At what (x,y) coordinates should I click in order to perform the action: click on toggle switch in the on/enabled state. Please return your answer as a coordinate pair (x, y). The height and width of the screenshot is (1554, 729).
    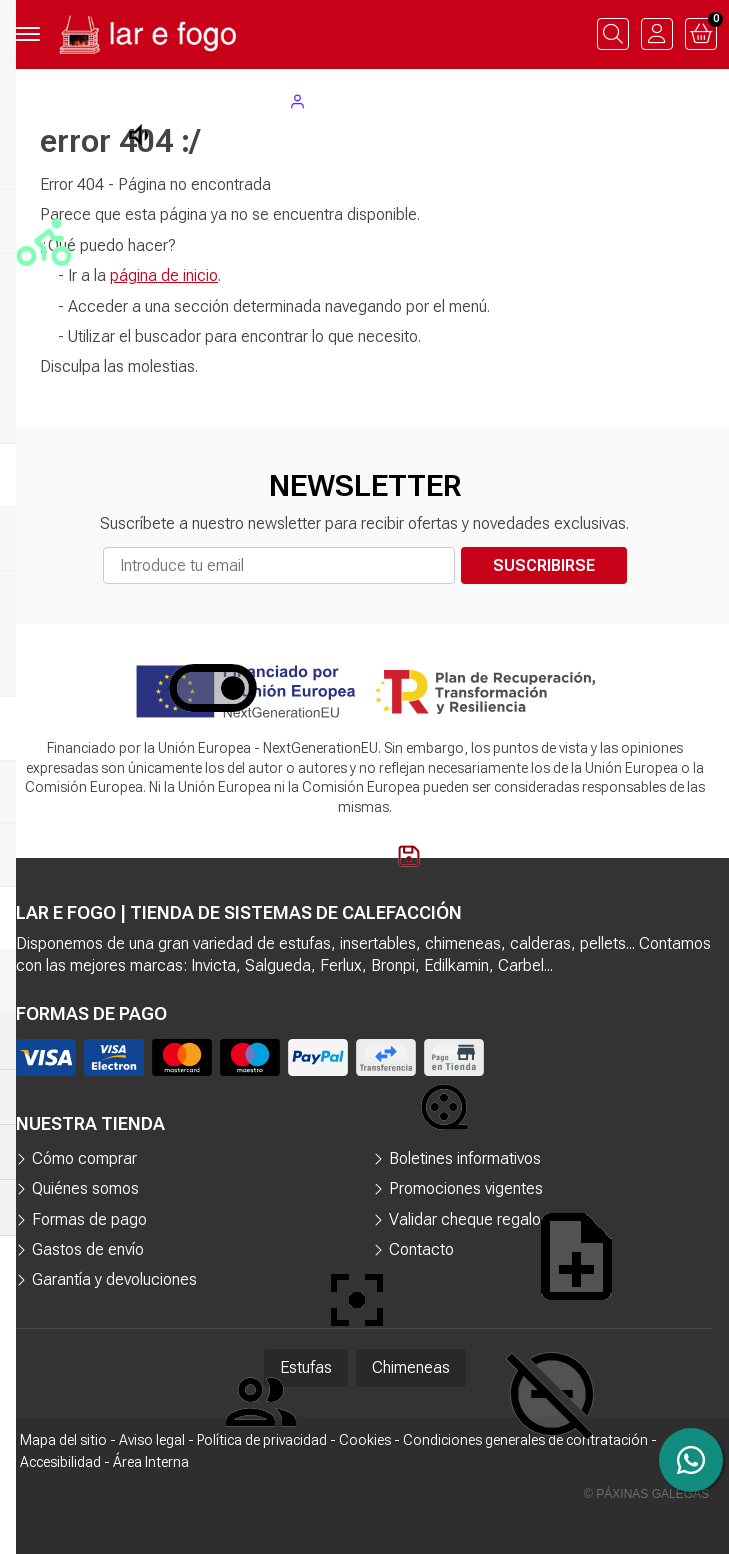
    Looking at the image, I should click on (213, 688).